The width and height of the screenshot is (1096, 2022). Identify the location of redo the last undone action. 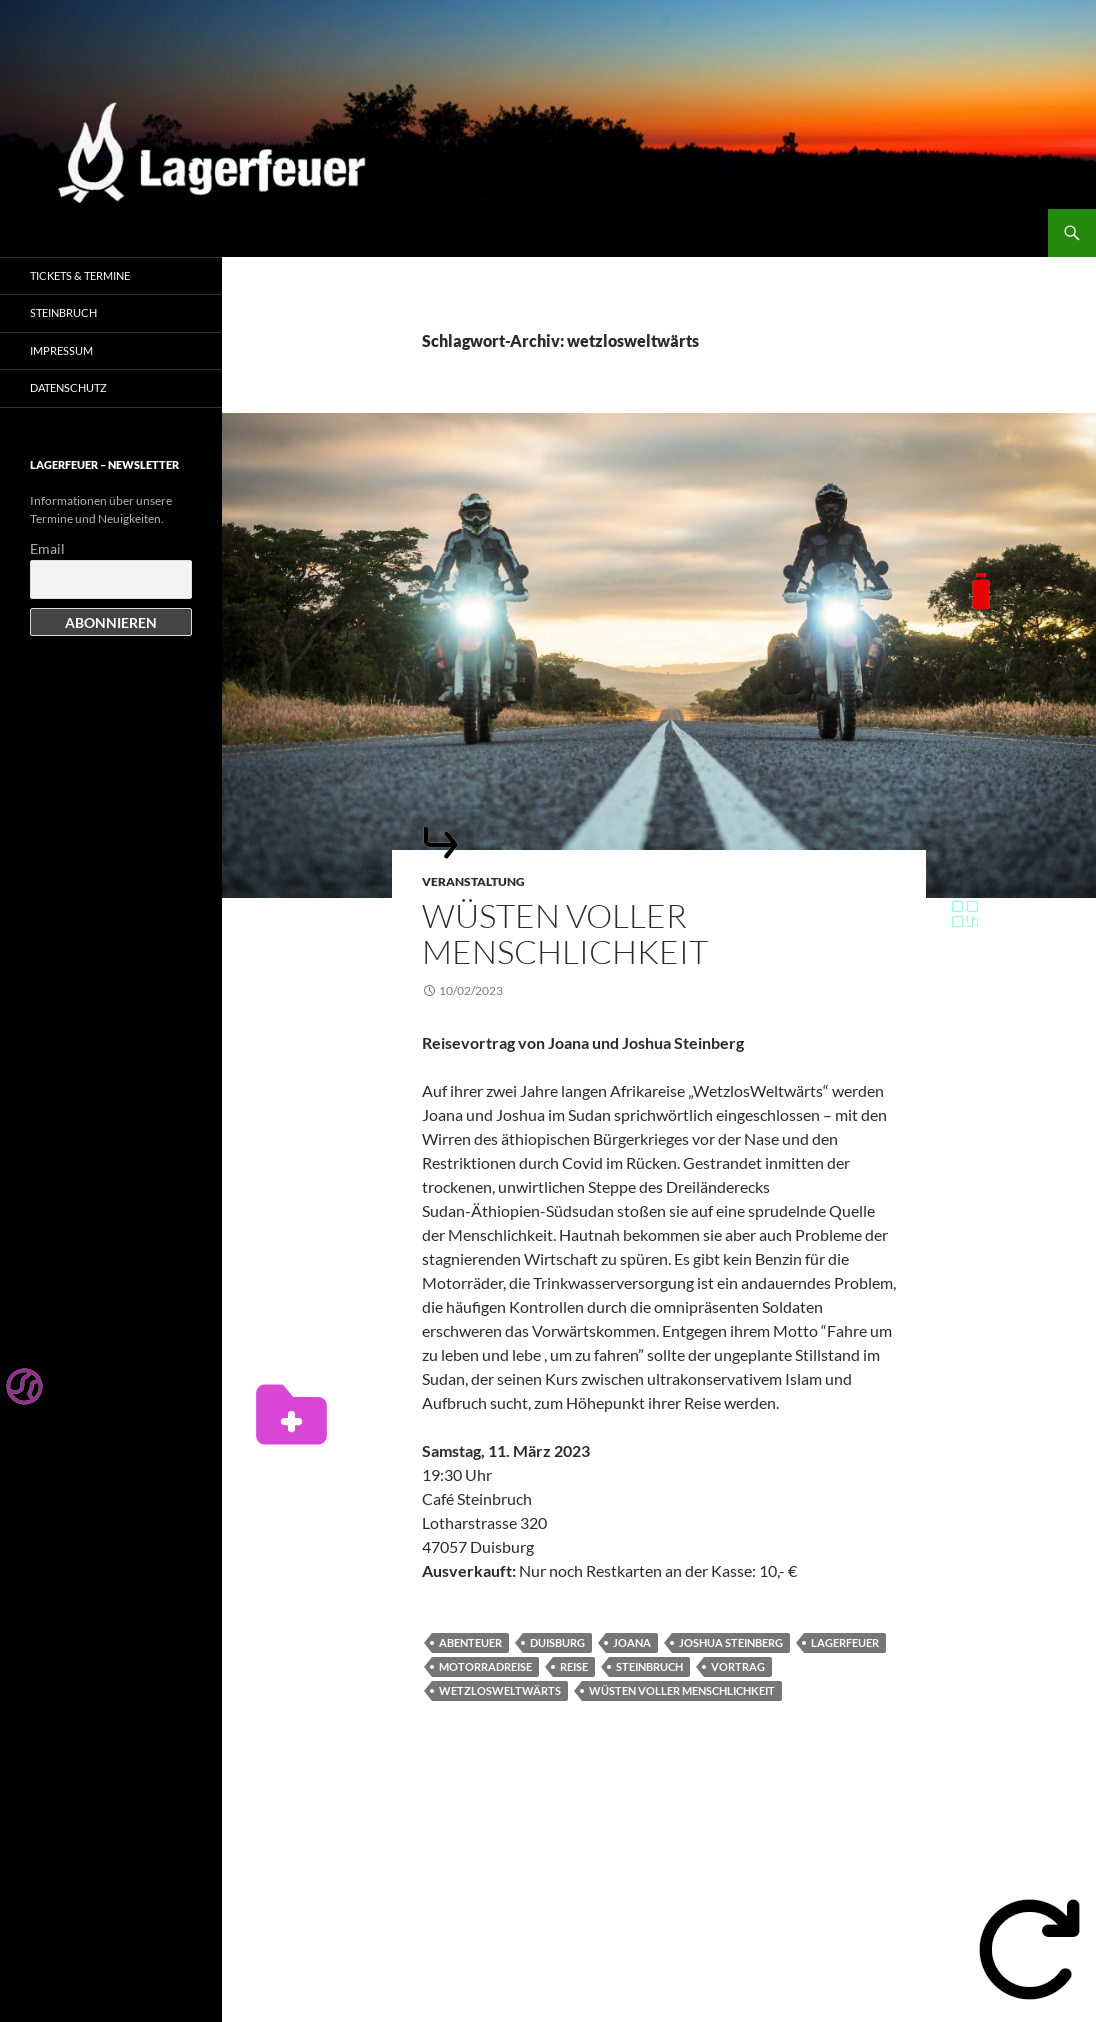
(1029, 1949).